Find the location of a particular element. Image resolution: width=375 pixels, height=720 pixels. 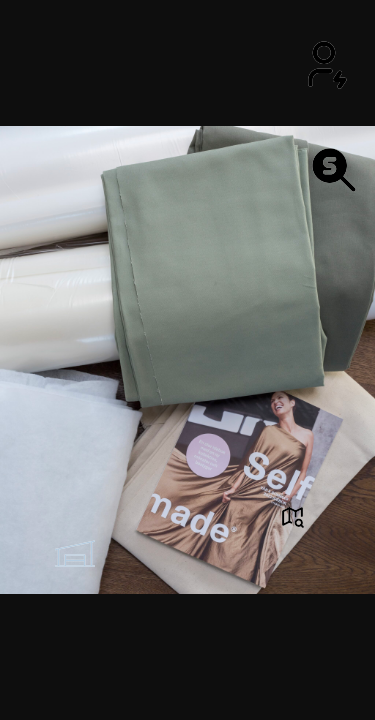

search for pricing or financial information is located at coordinates (334, 170).